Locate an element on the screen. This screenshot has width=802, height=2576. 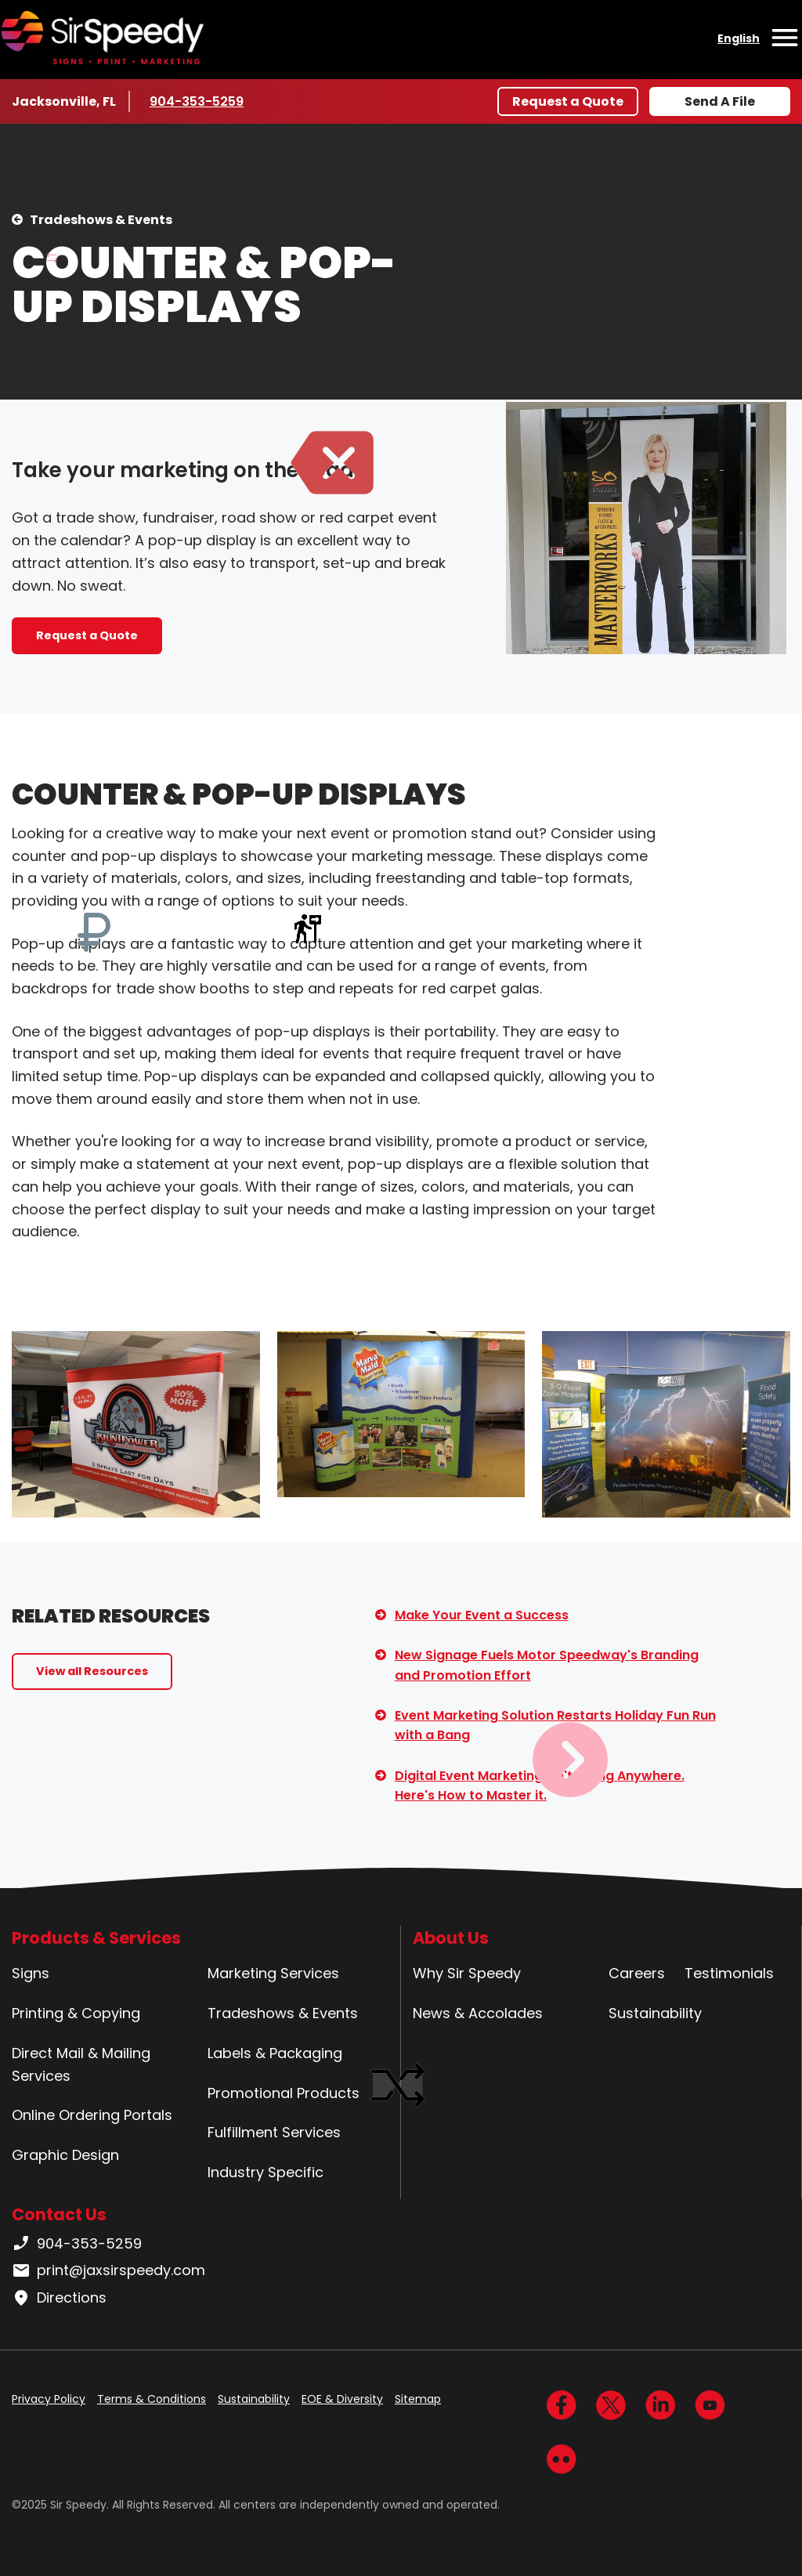
follow directions or navigation signs is located at coordinates (308, 928).